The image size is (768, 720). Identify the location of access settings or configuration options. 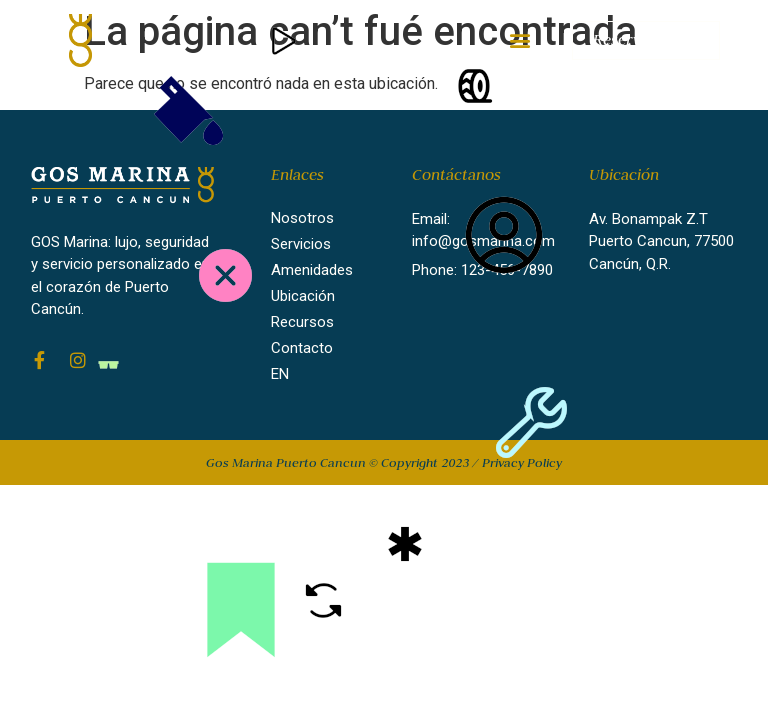
(531, 422).